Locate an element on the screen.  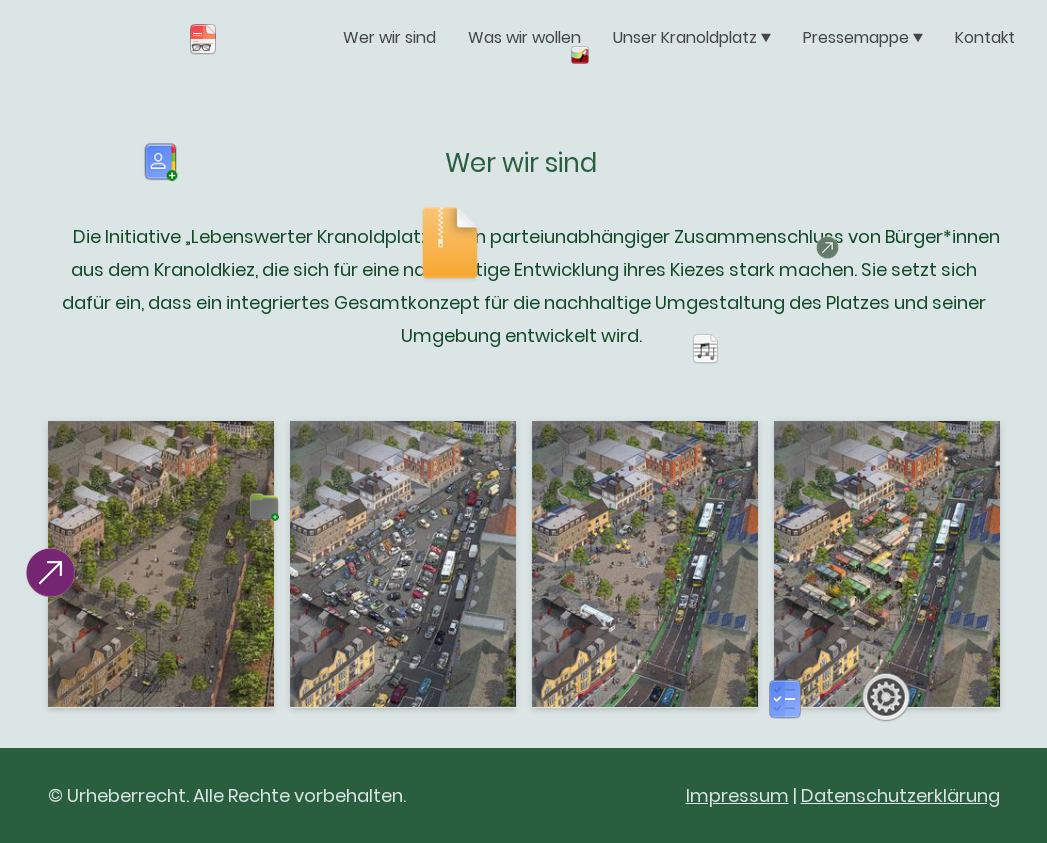
an eMelody ringtone file is located at coordinates (705, 348).